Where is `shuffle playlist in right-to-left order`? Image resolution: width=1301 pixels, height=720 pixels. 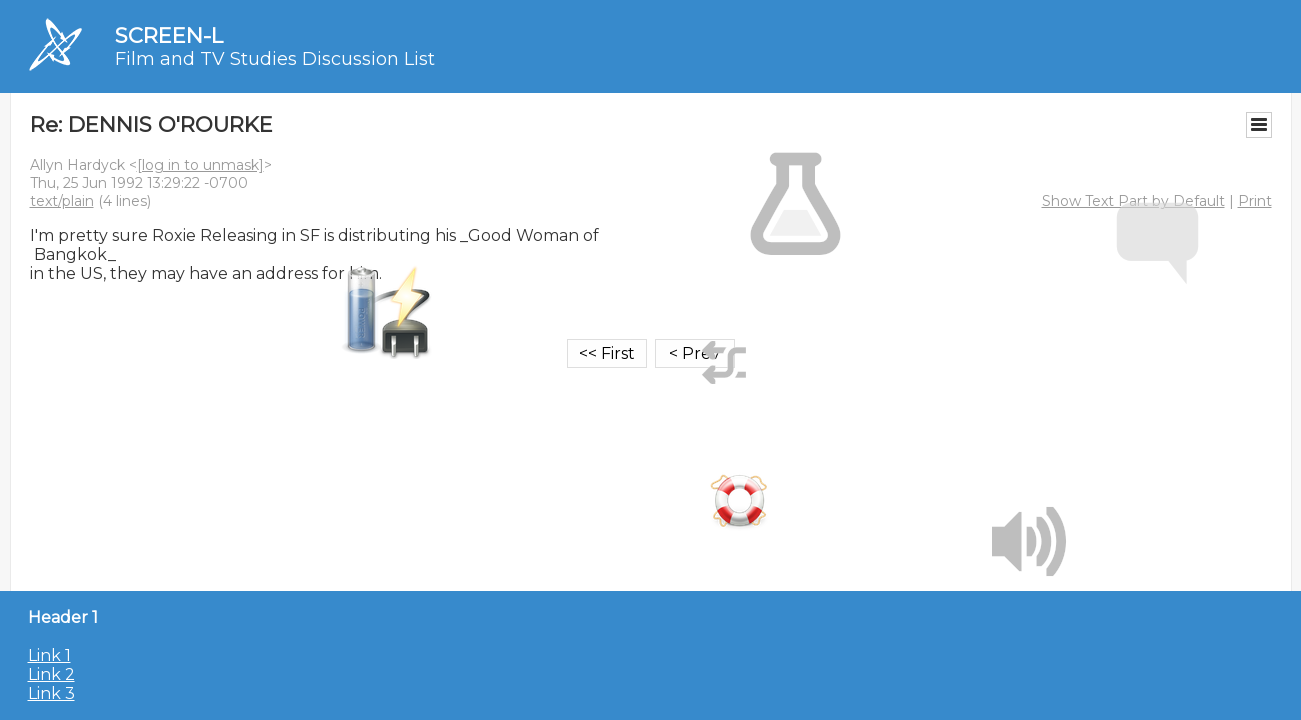
shuffle playlist in right-to-left order is located at coordinates (724, 362).